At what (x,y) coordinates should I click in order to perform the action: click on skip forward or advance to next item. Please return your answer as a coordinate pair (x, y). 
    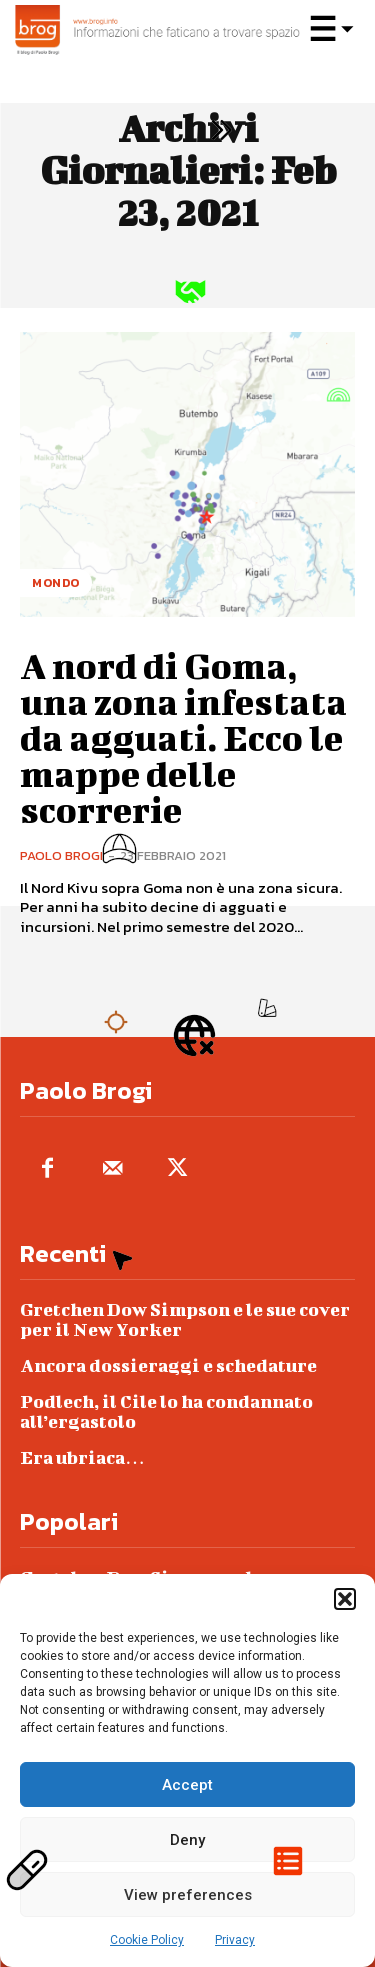
    Looking at the image, I should click on (221, 130).